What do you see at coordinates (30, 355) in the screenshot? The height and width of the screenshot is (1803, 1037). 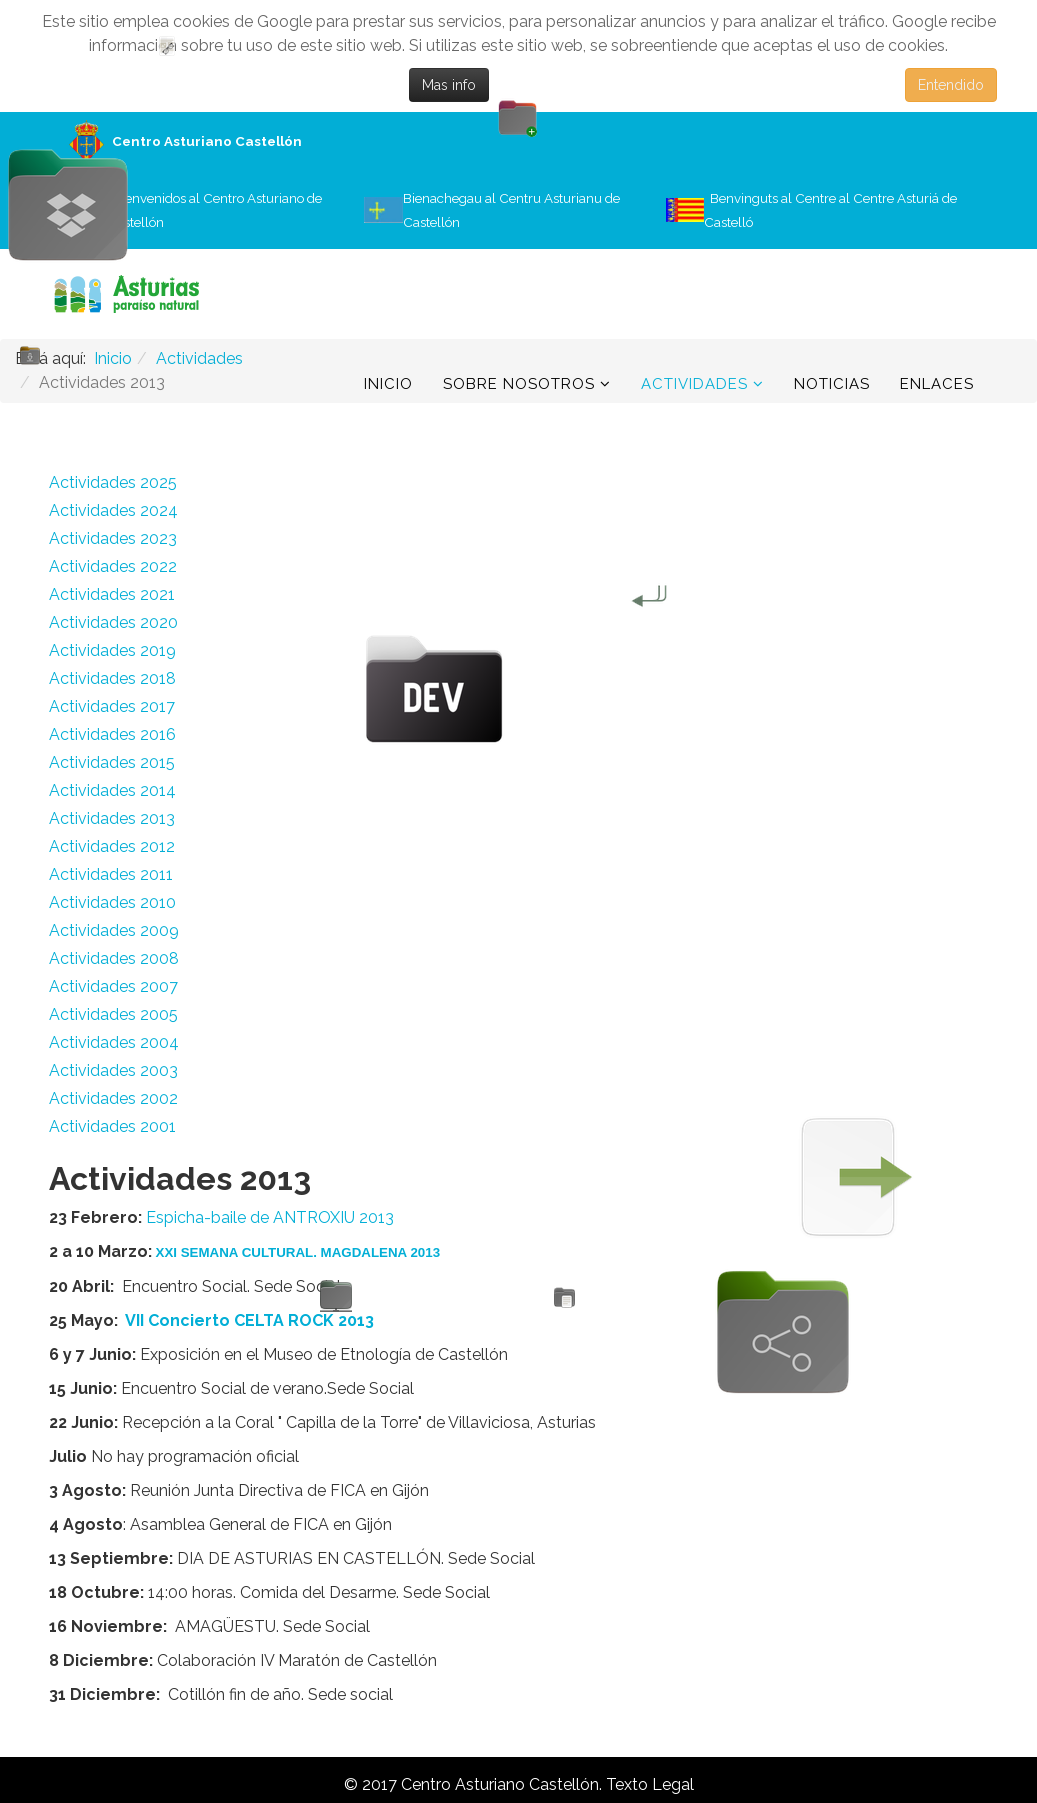 I see `access your downloads folder` at bounding box center [30, 355].